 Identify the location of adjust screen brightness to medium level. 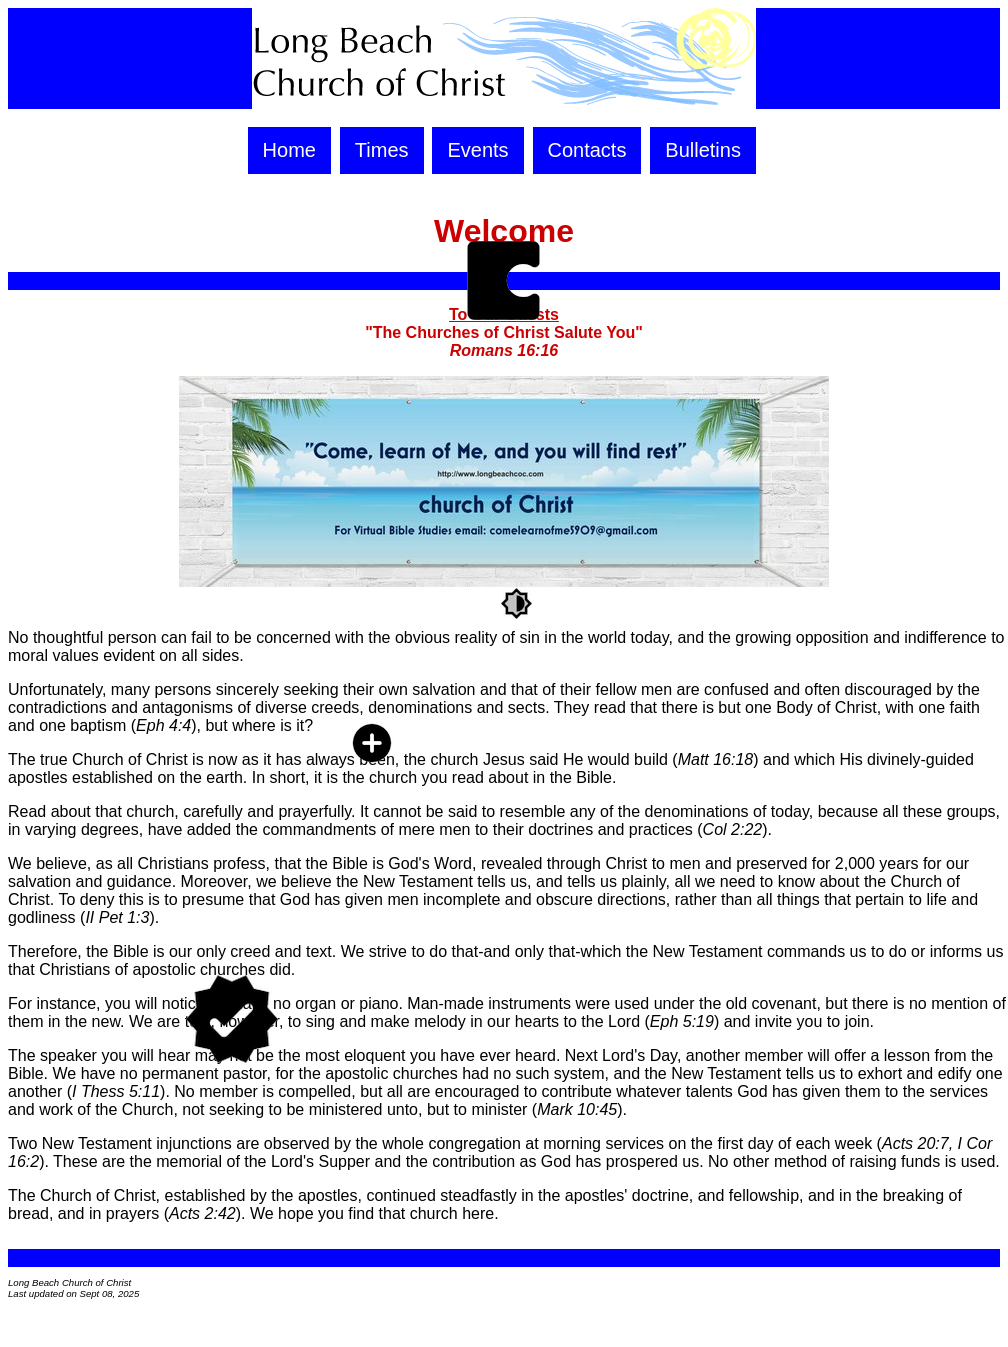
(516, 603).